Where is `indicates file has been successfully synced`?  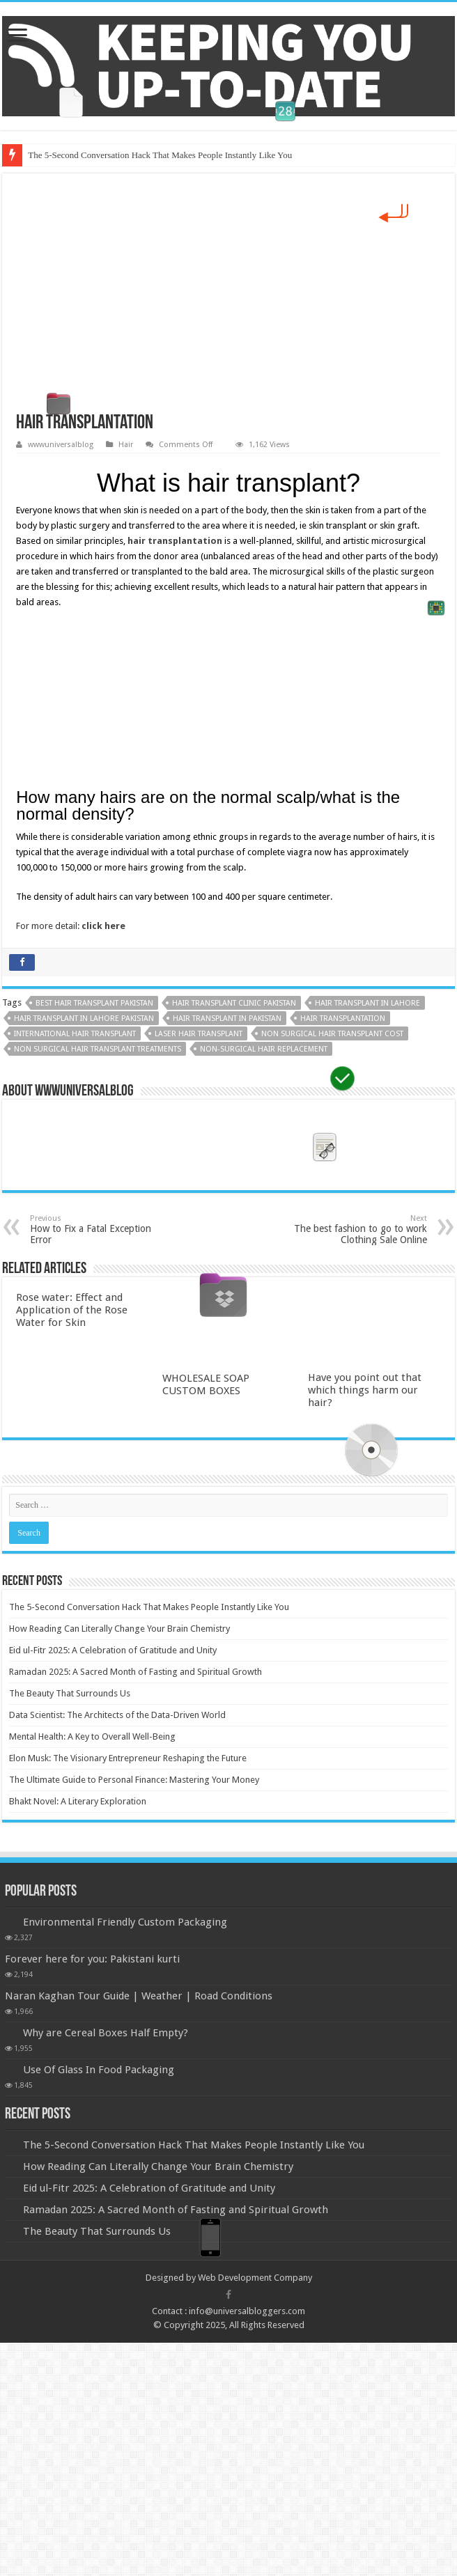 indicates file has been successfully synced is located at coordinates (342, 1078).